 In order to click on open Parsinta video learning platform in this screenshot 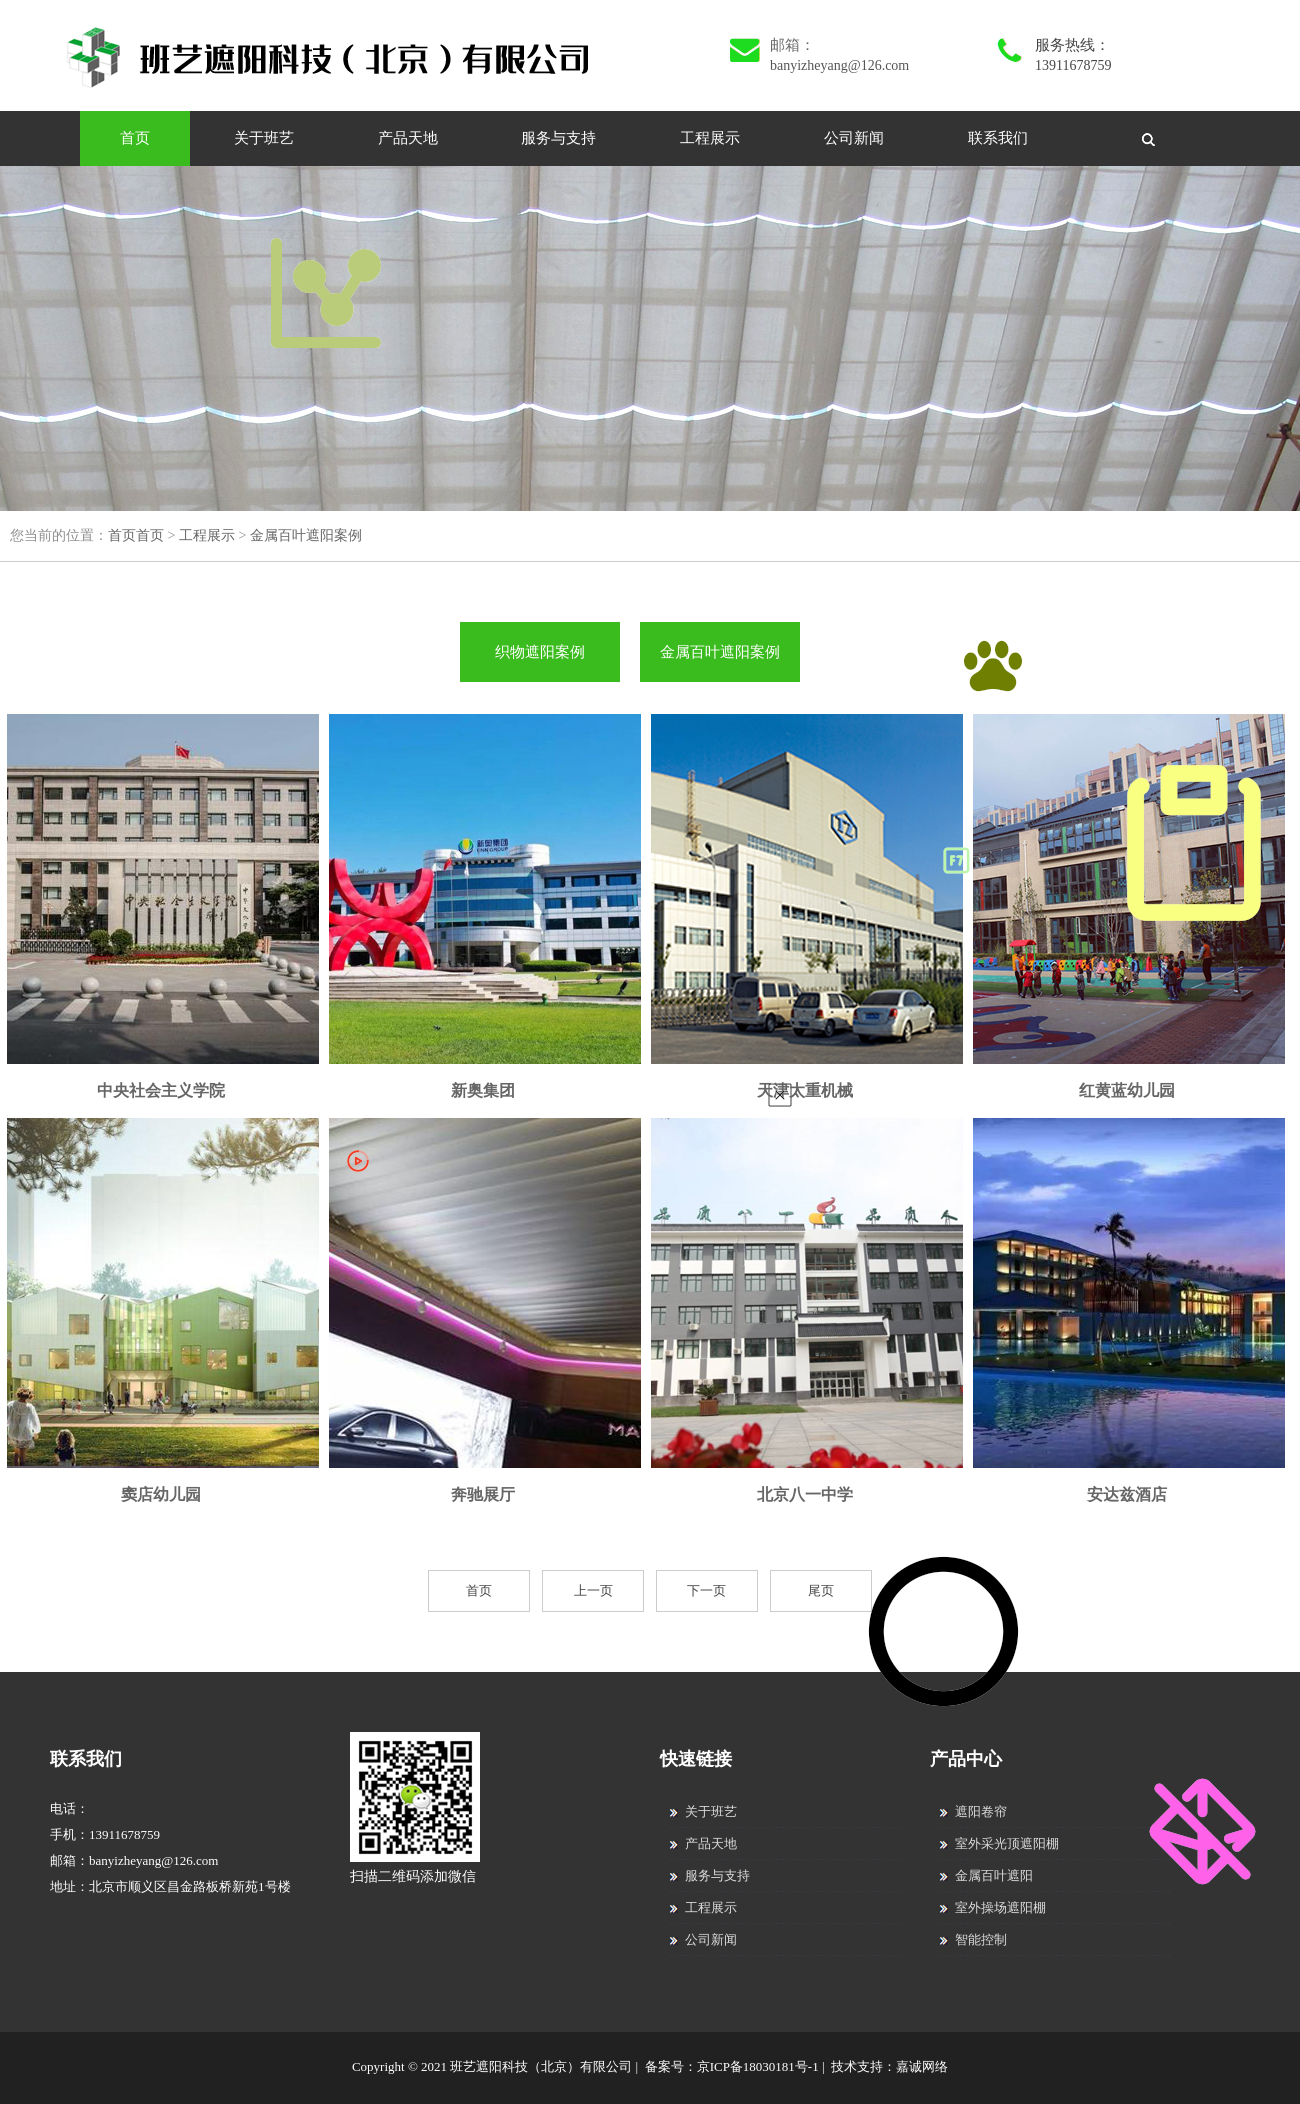, I will do `click(358, 1161)`.